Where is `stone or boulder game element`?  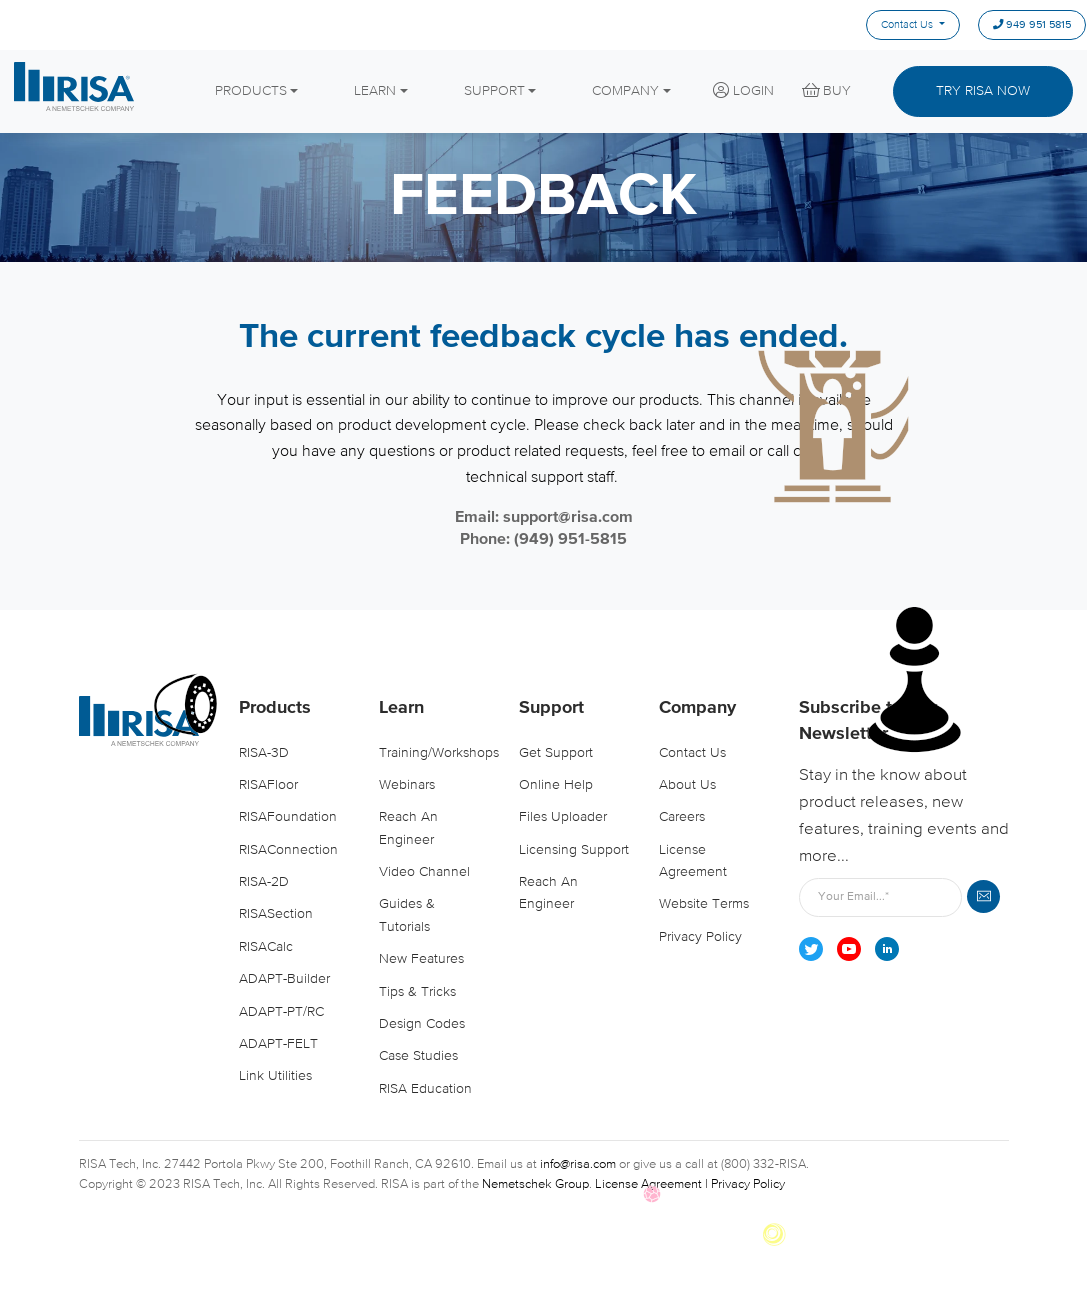
stone or boulder game element is located at coordinates (652, 1194).